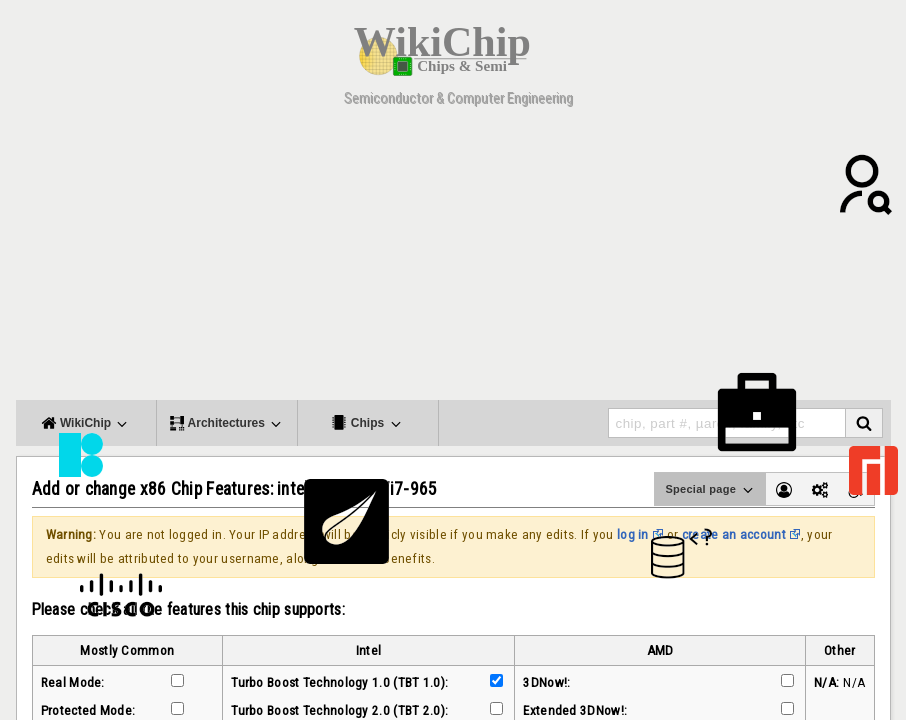 The image size is (906, 720). I want to click on manjaro linux operating system logo, so click(873, 470).